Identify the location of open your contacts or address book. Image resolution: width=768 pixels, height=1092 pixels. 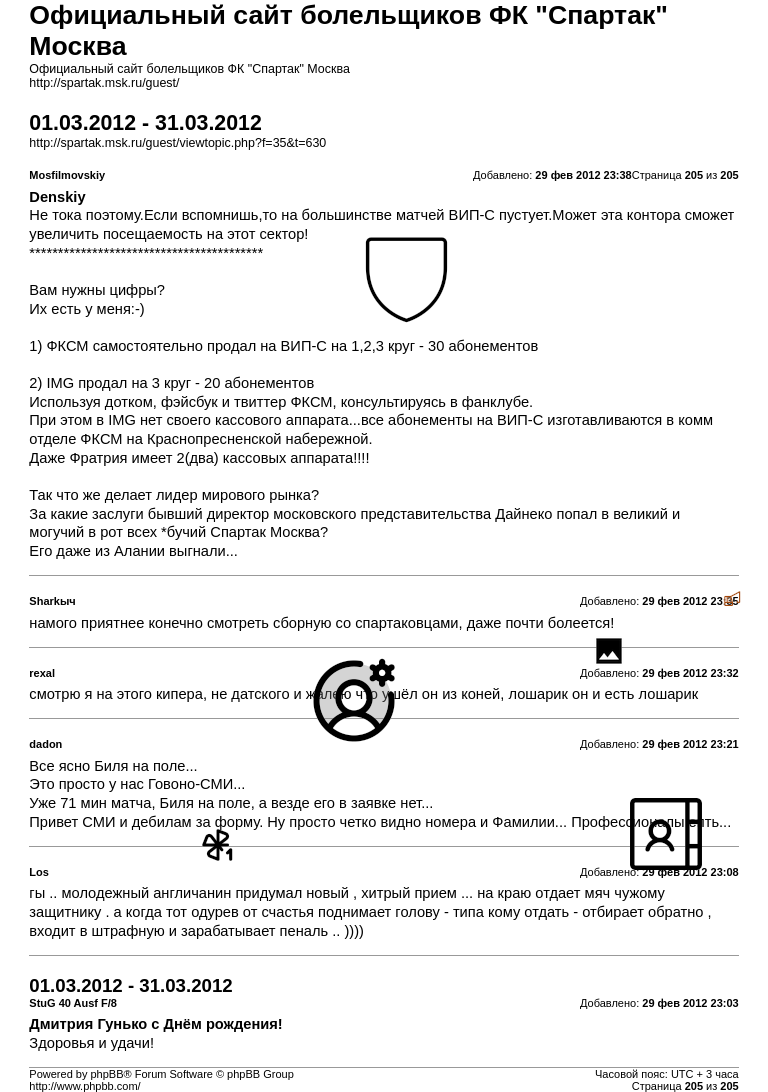
(666, 834).